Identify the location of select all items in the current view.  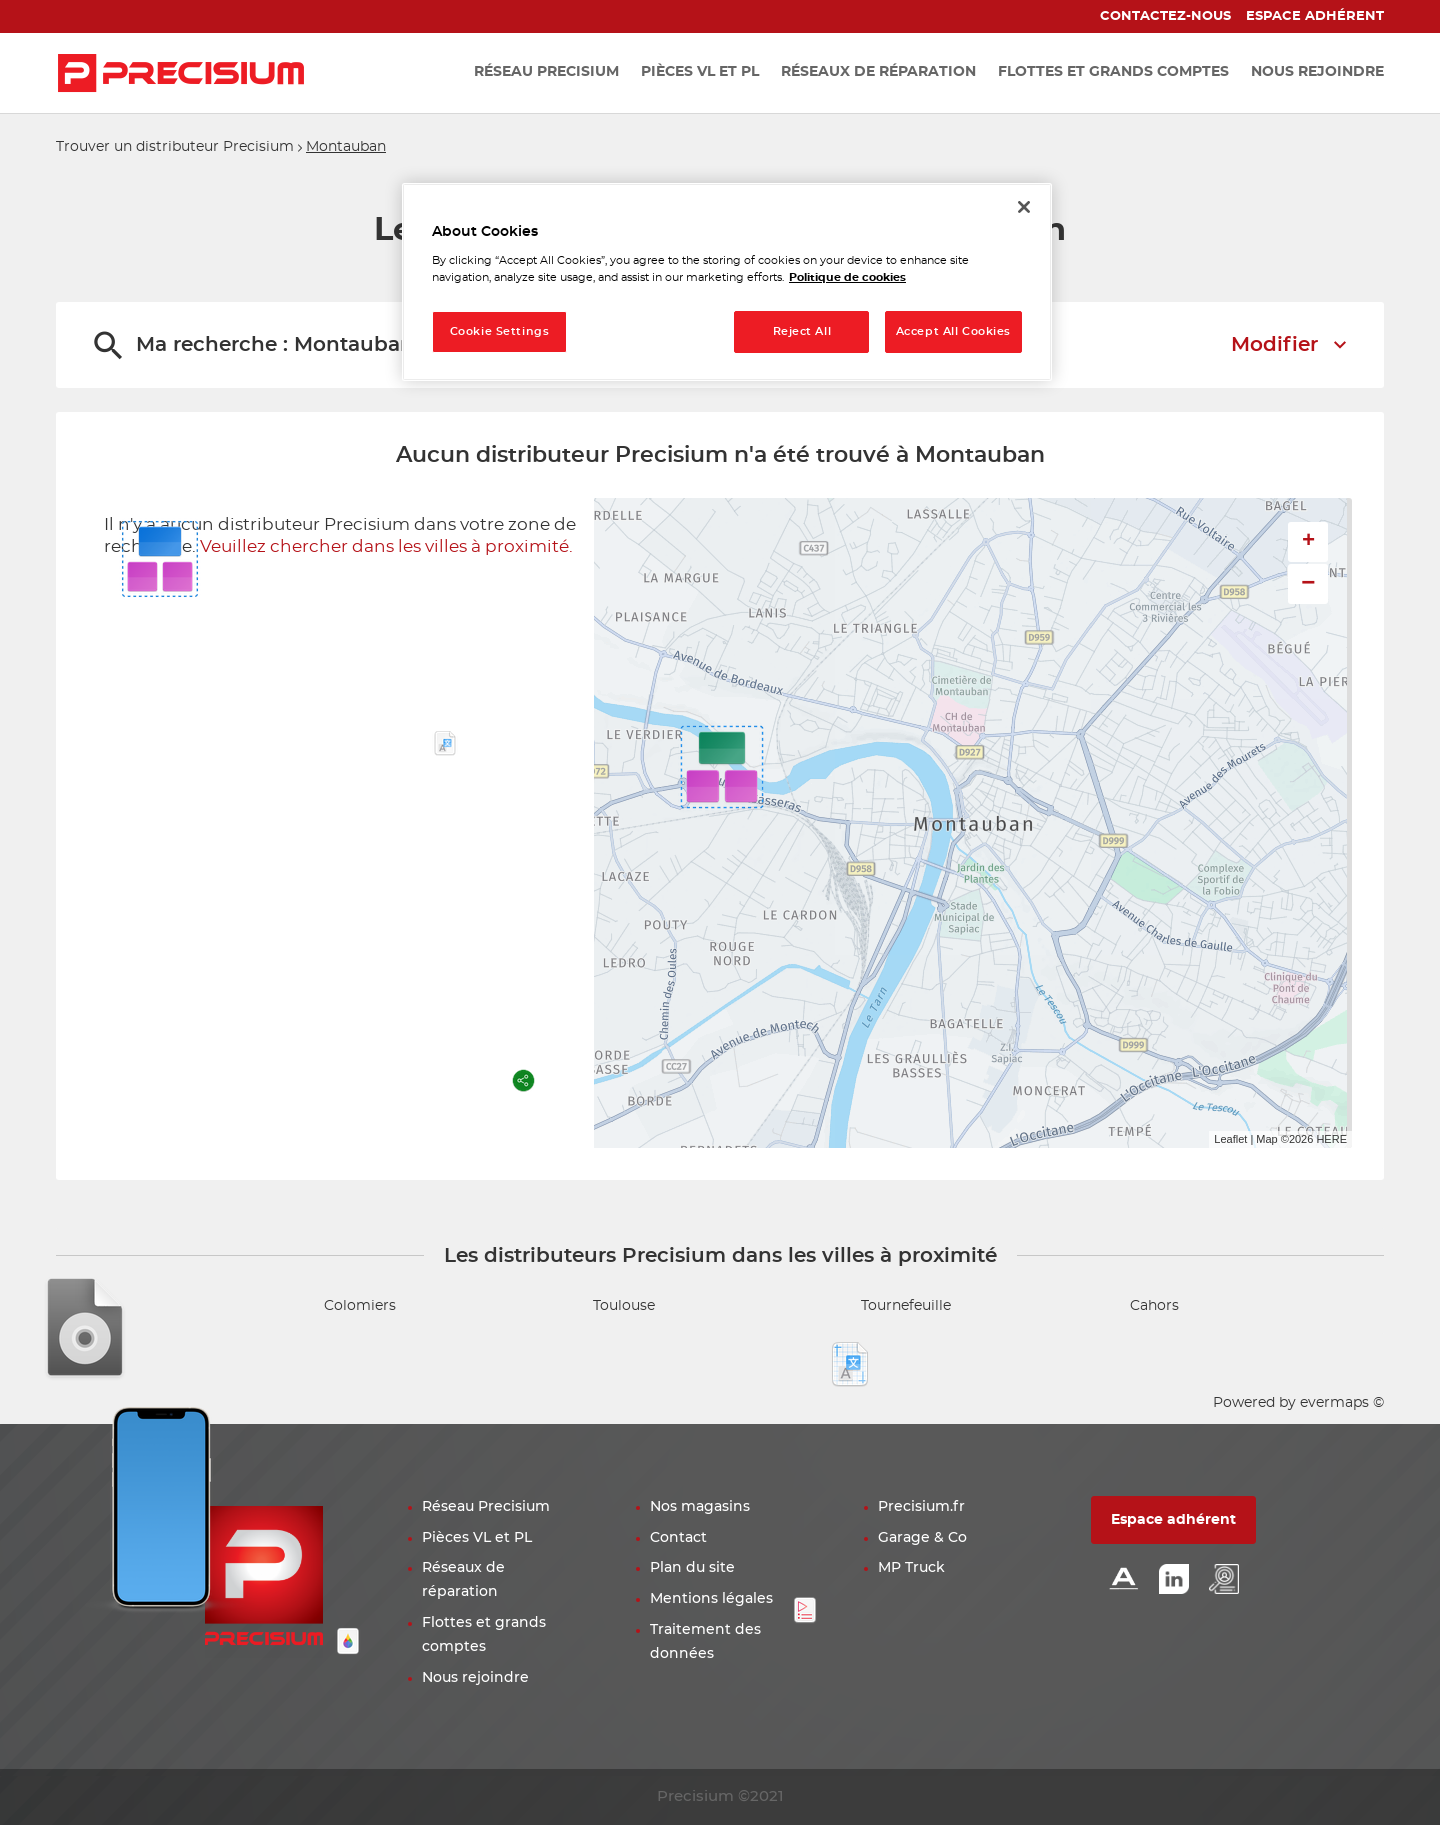
(722, 767).